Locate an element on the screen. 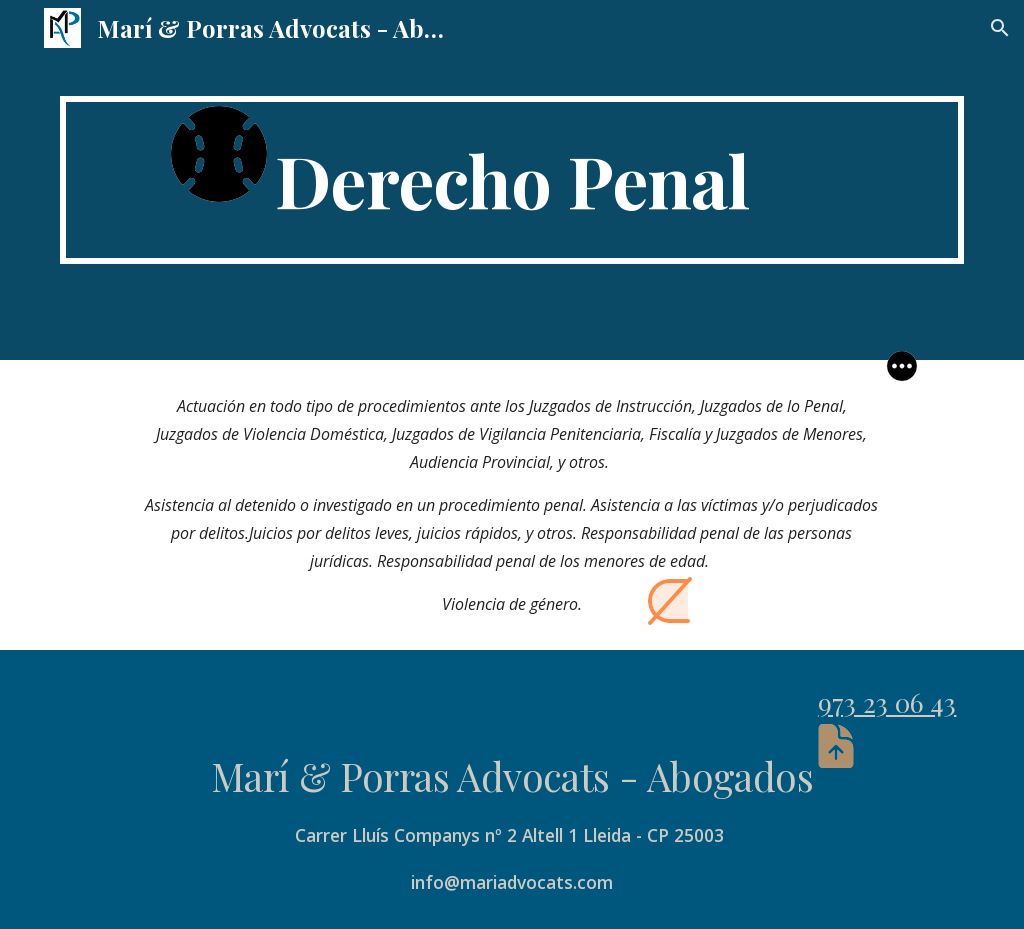  indicates a pending or in-progress status is located at coordinates (902, 366).